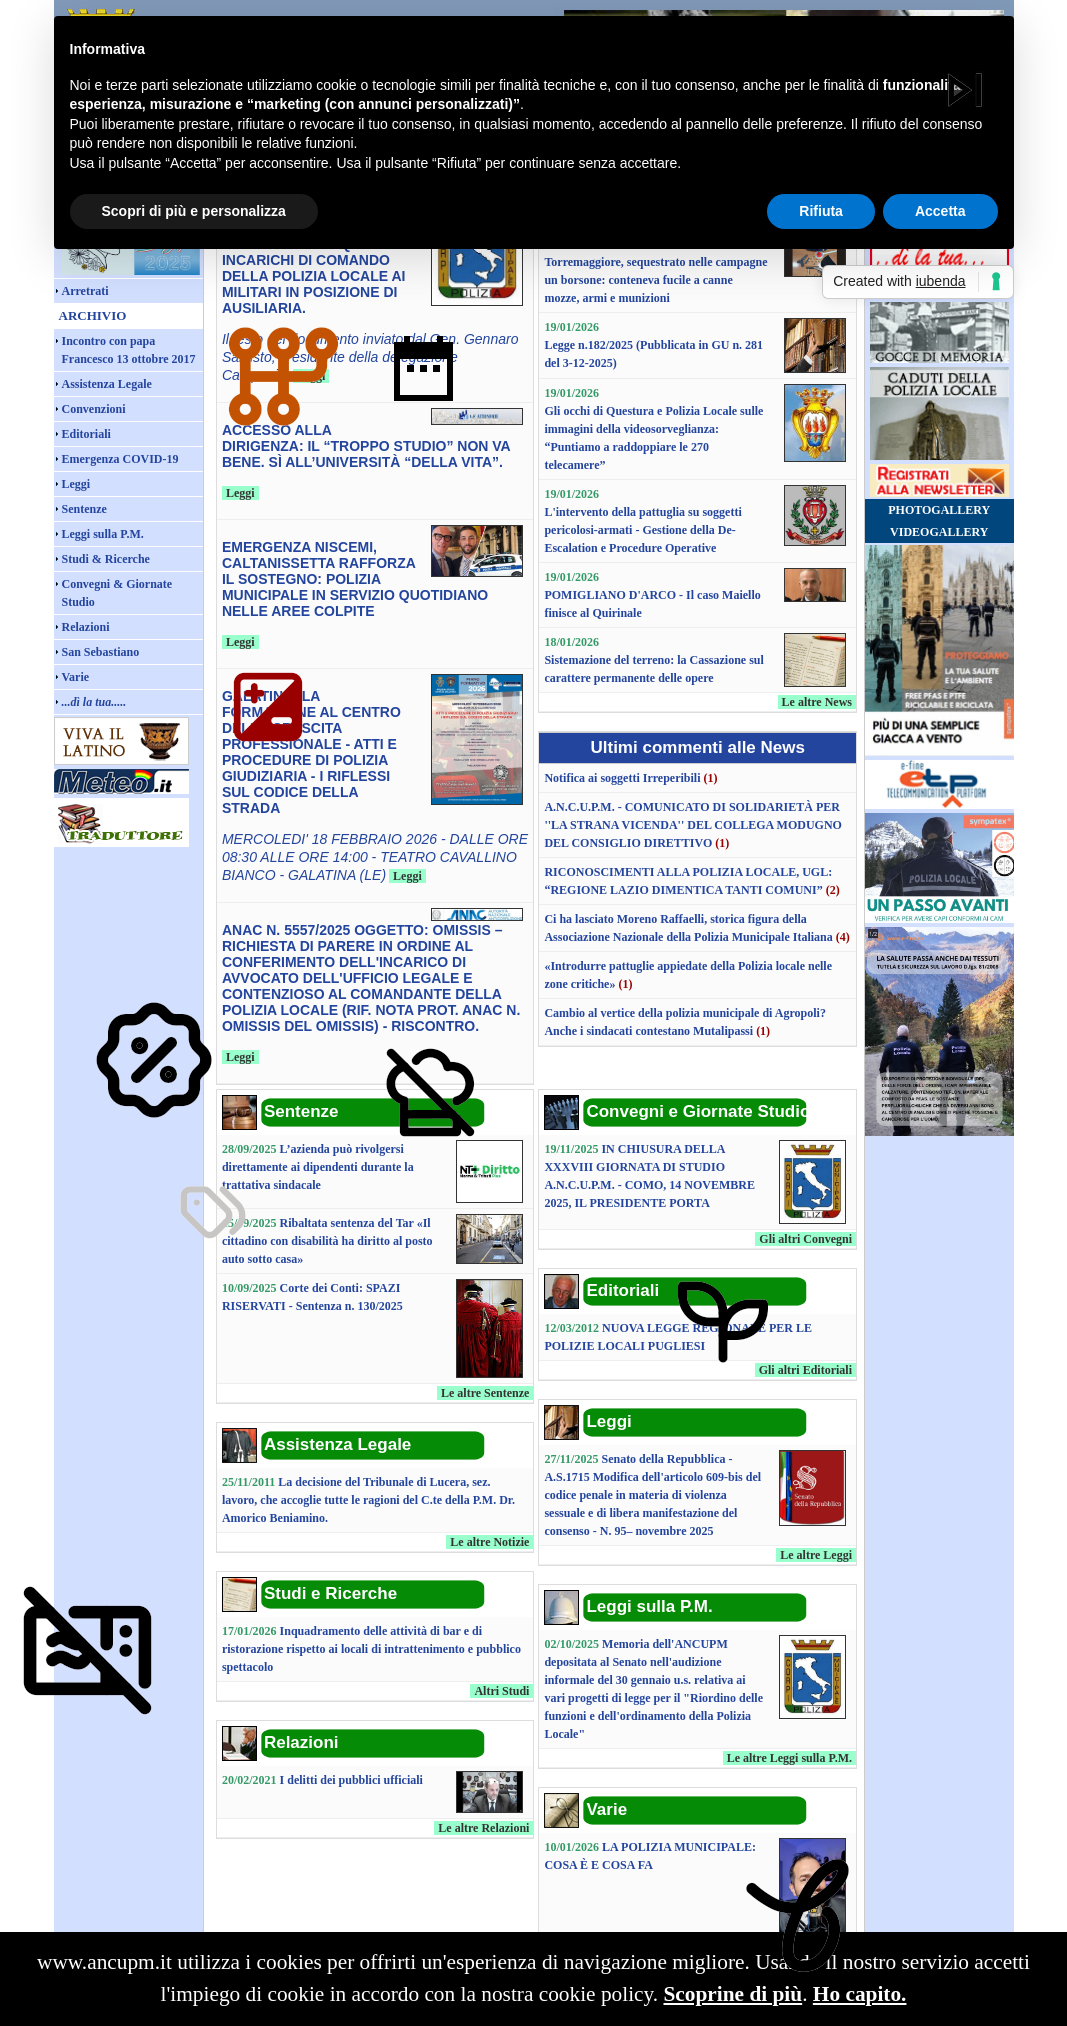 Image resolution: width=1067 pixels, height=2026 pixels. Describe the element at coordinates (430, 1092) in the screenshot. I see `disable cooking or recipe mode` at that location.